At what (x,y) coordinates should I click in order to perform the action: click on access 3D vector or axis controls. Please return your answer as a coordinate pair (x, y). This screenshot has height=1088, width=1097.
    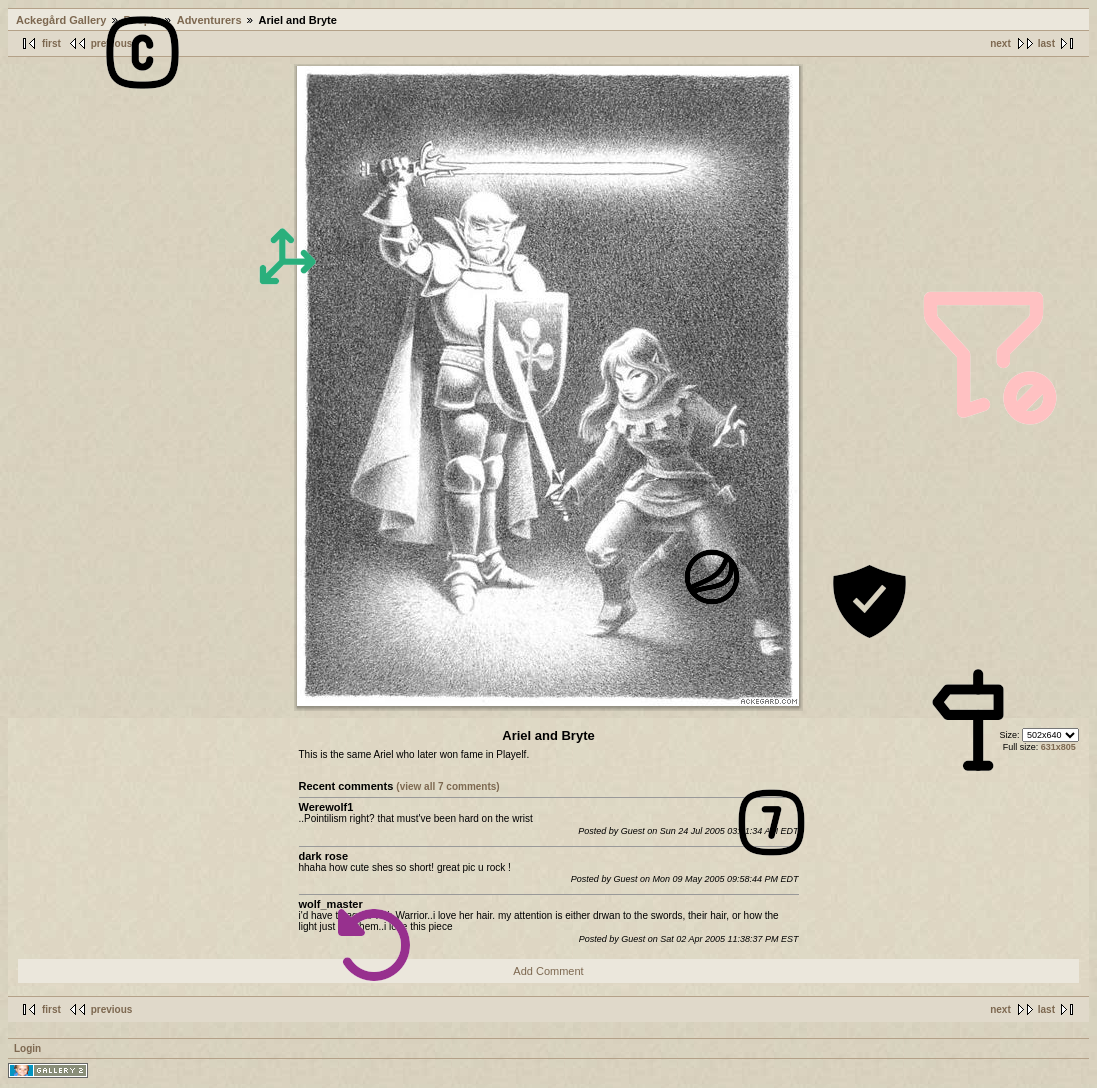
    Looking at the image, I should click on (284, 259).